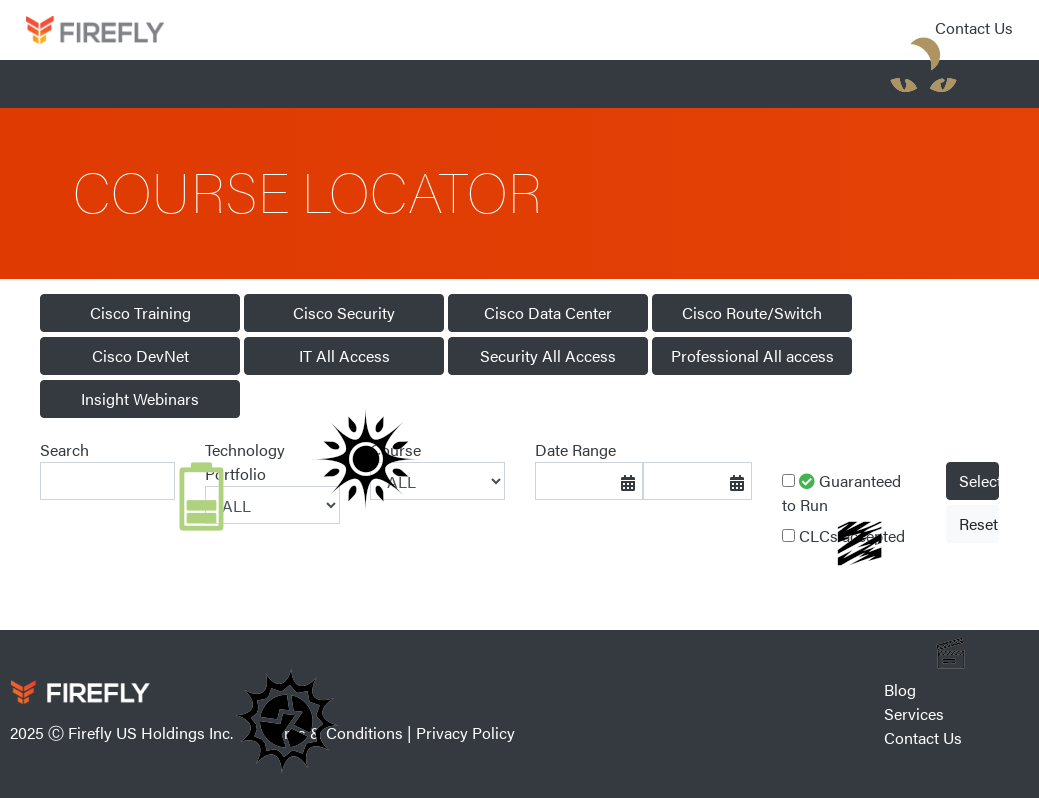 The width and height of the screenshot is (1039, 798). What do you see at coordinates (201, 496) in the screenshot?
I see `indicates battery at 50% charge` at bounding box center [201, 496].